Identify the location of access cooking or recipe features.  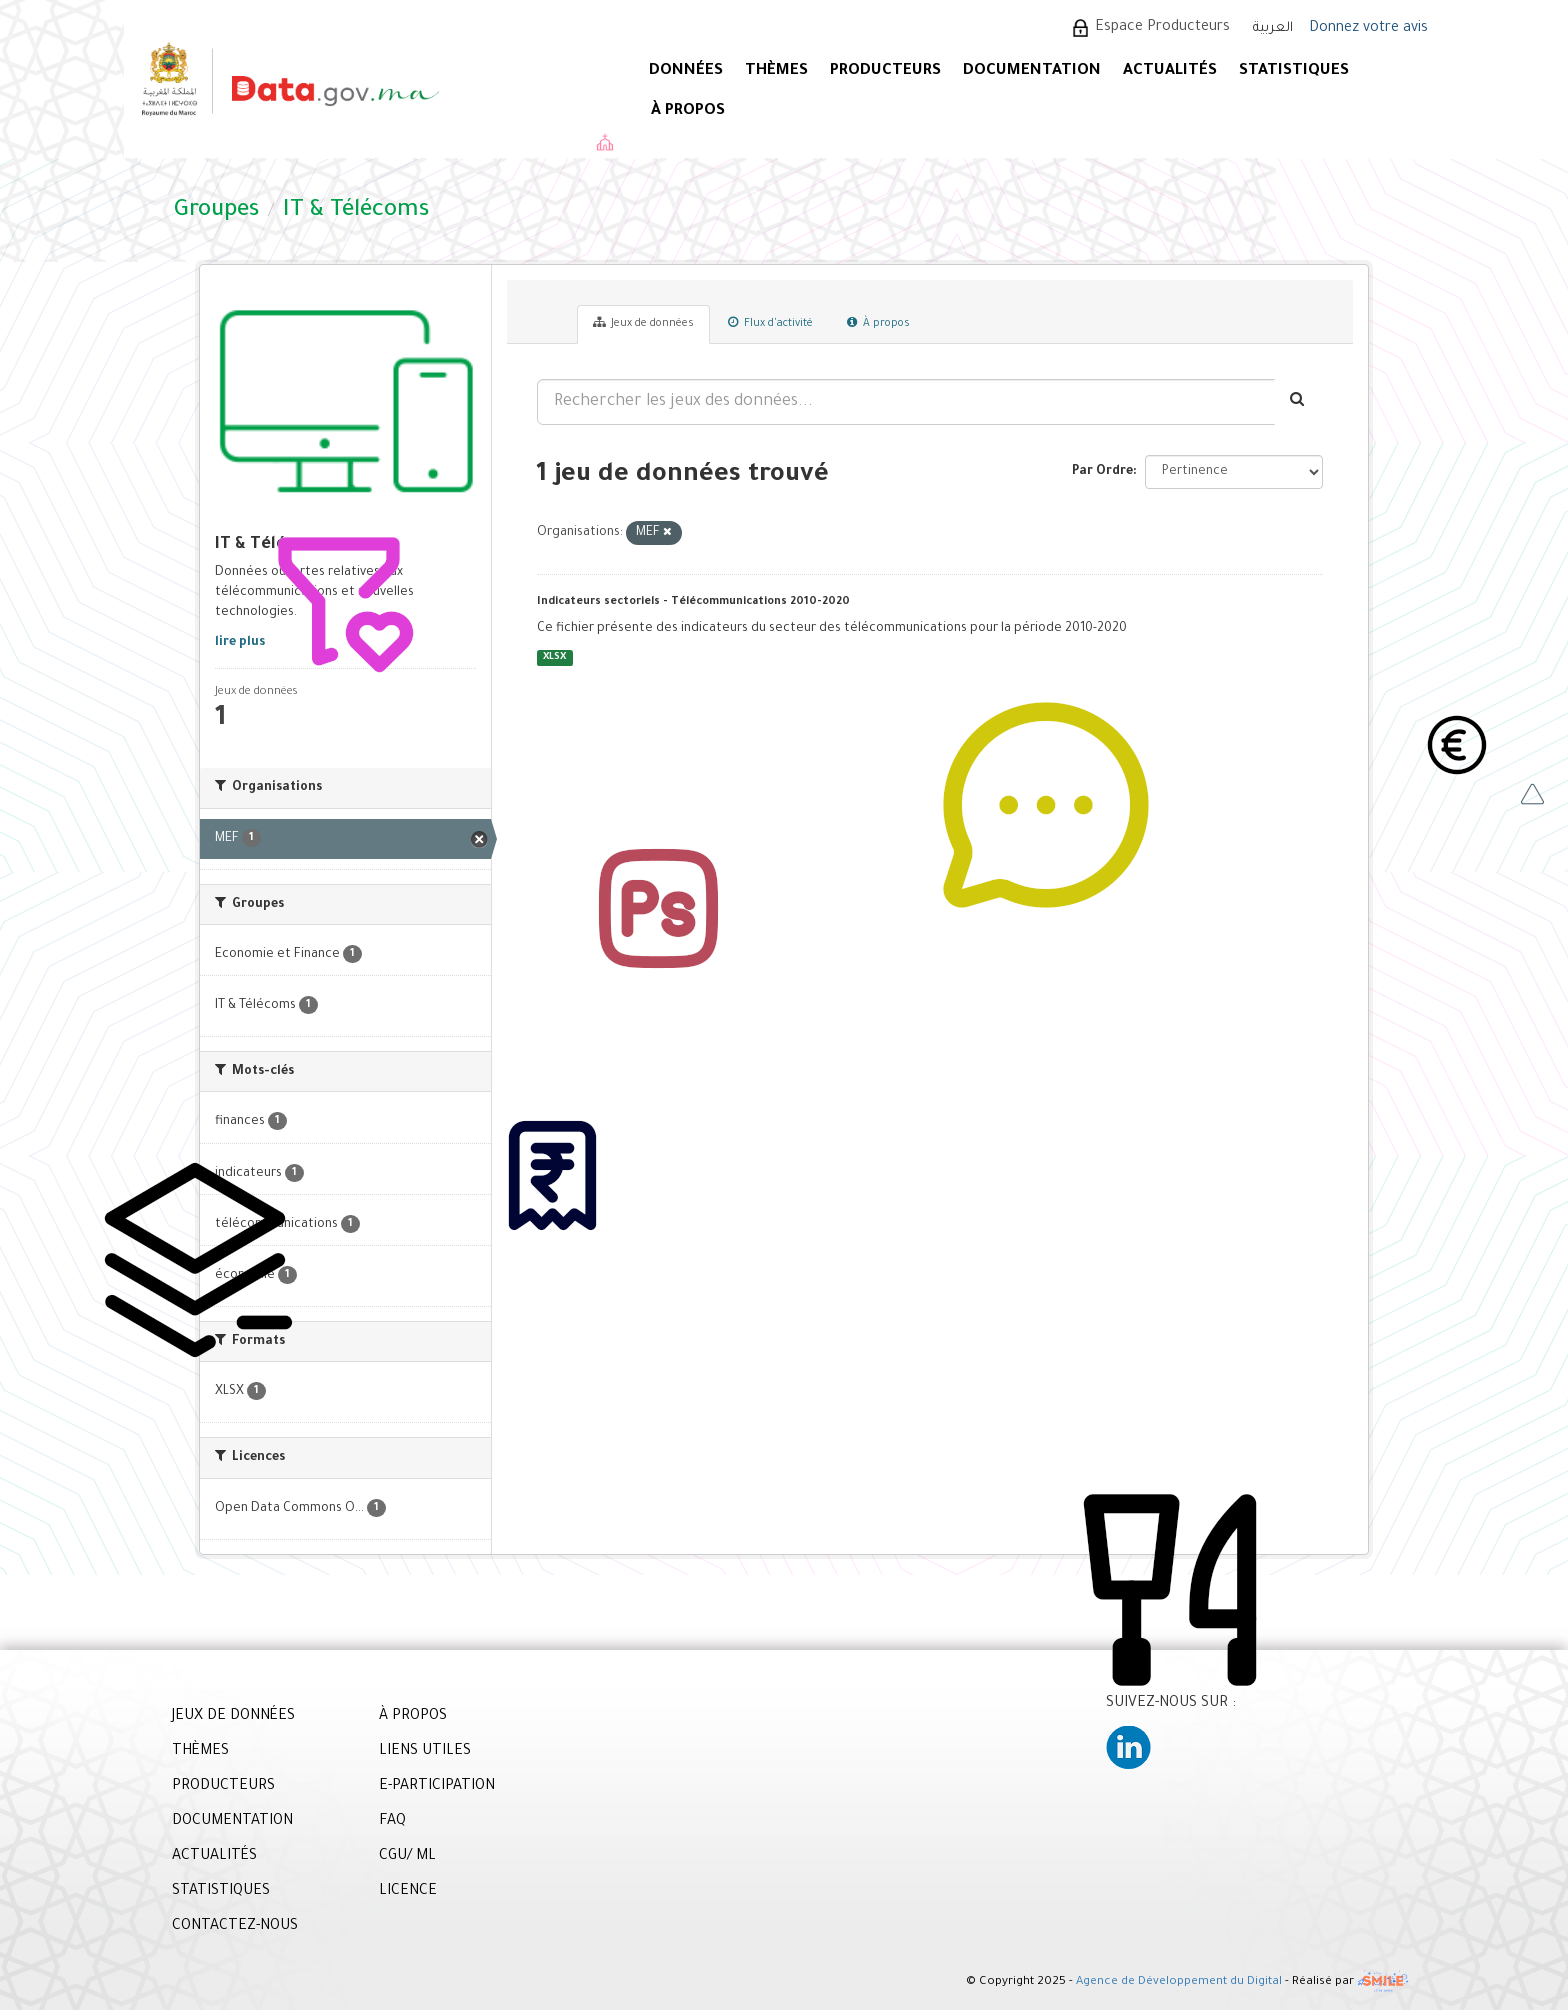
(1170, 1590).